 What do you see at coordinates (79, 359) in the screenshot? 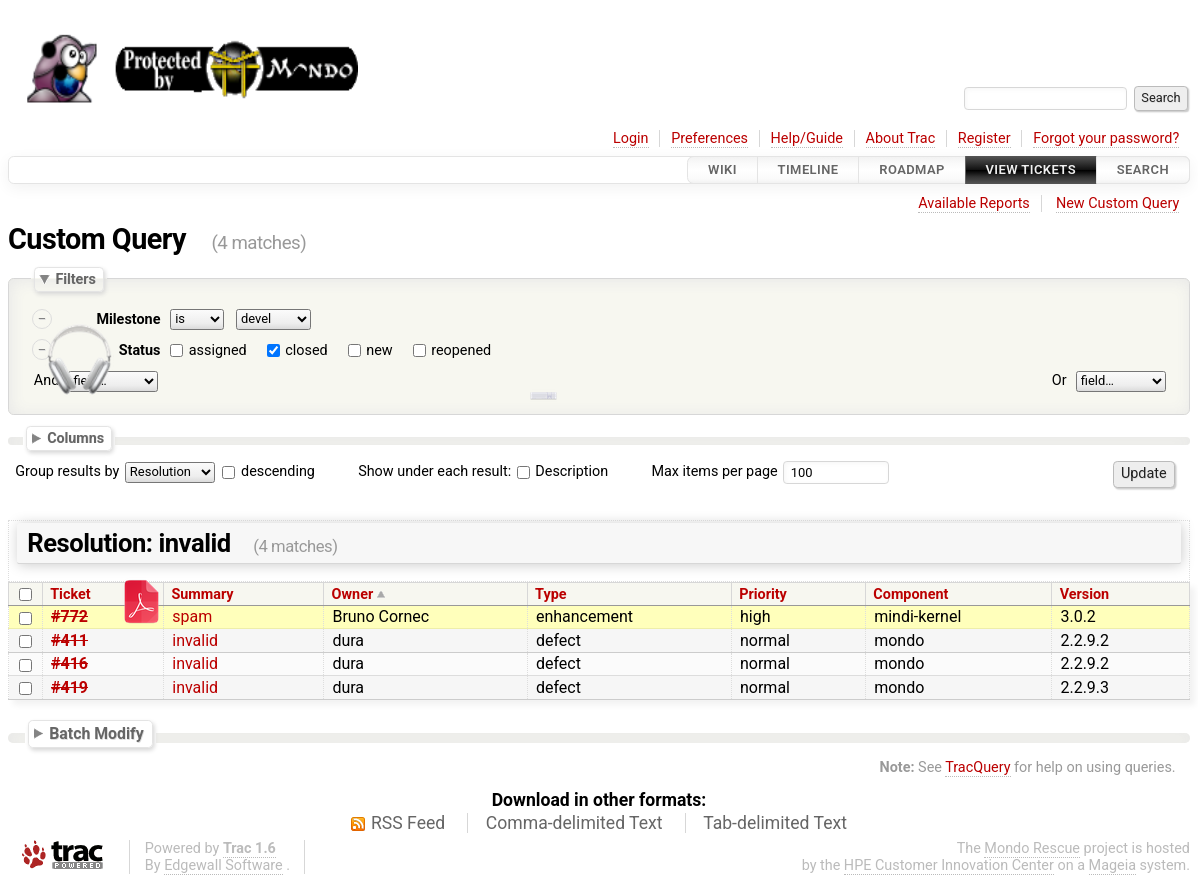
I see `connect bluetooth headphones` at bounding box center [79, 359].